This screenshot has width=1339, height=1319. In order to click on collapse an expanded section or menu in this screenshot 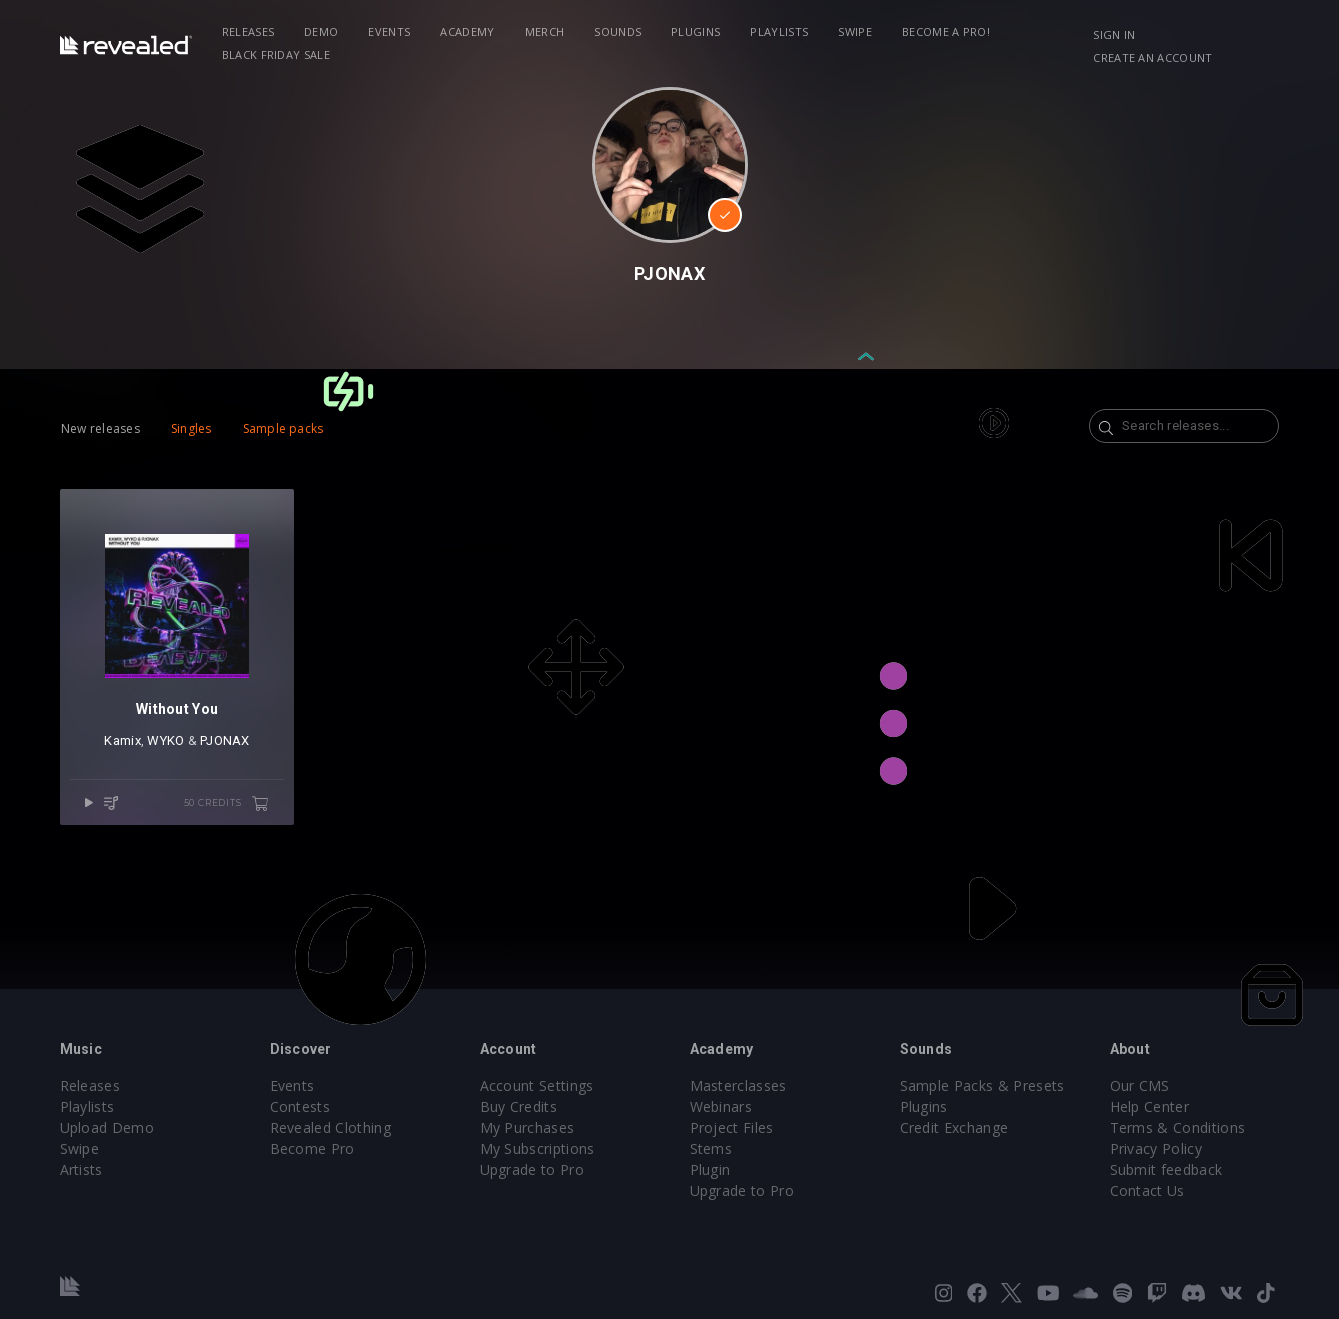, I will do `click(866, 357)`.